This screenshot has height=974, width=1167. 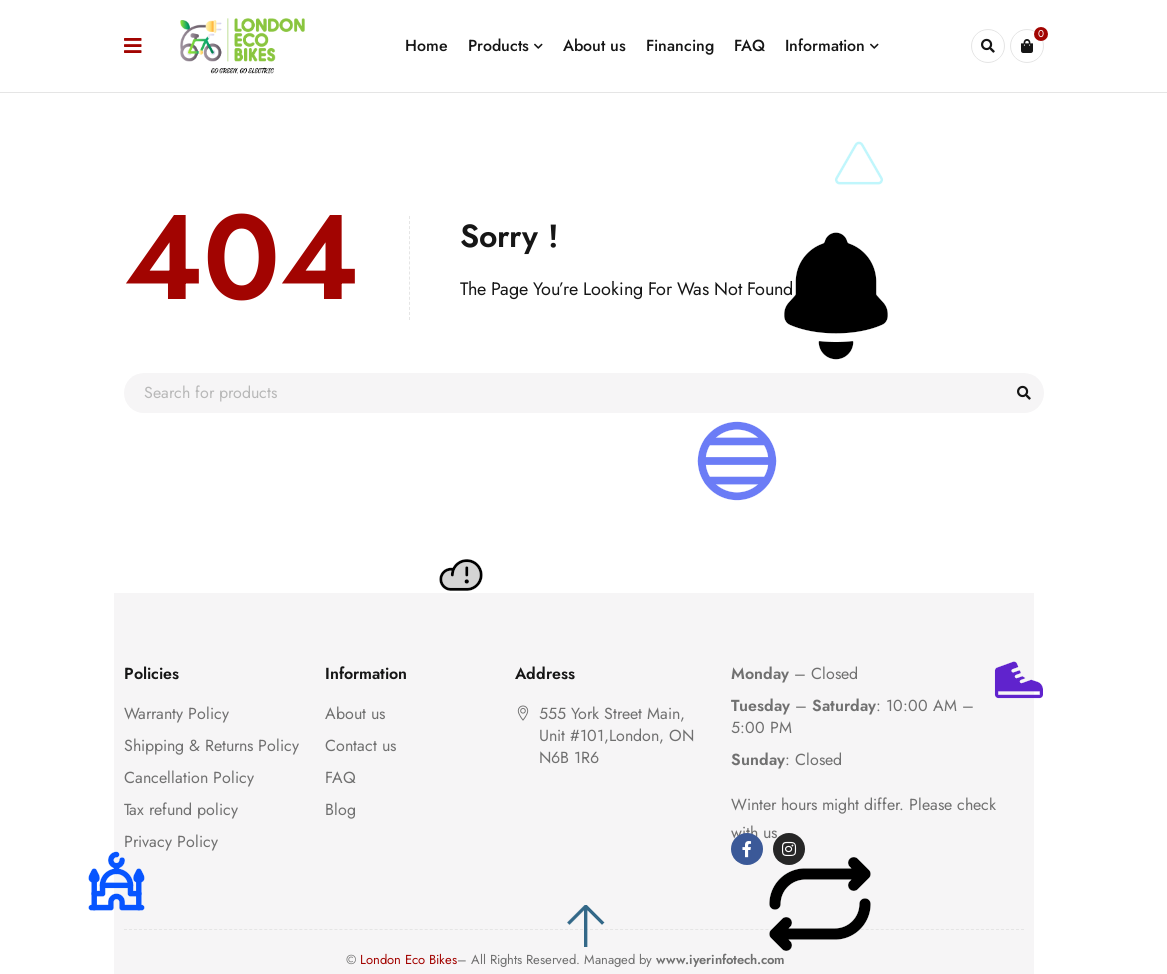 I want to click on move item up in a list, so click(x=584, y=926).